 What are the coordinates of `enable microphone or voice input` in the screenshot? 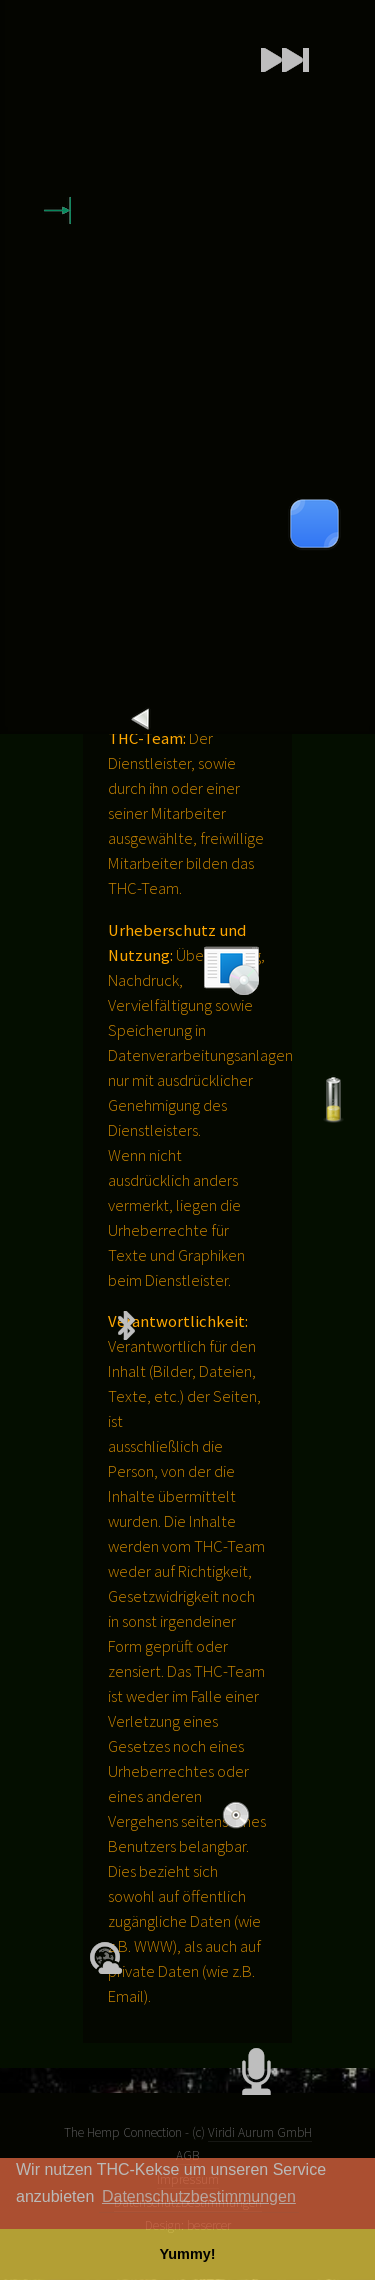 It's located at (258, 2070).